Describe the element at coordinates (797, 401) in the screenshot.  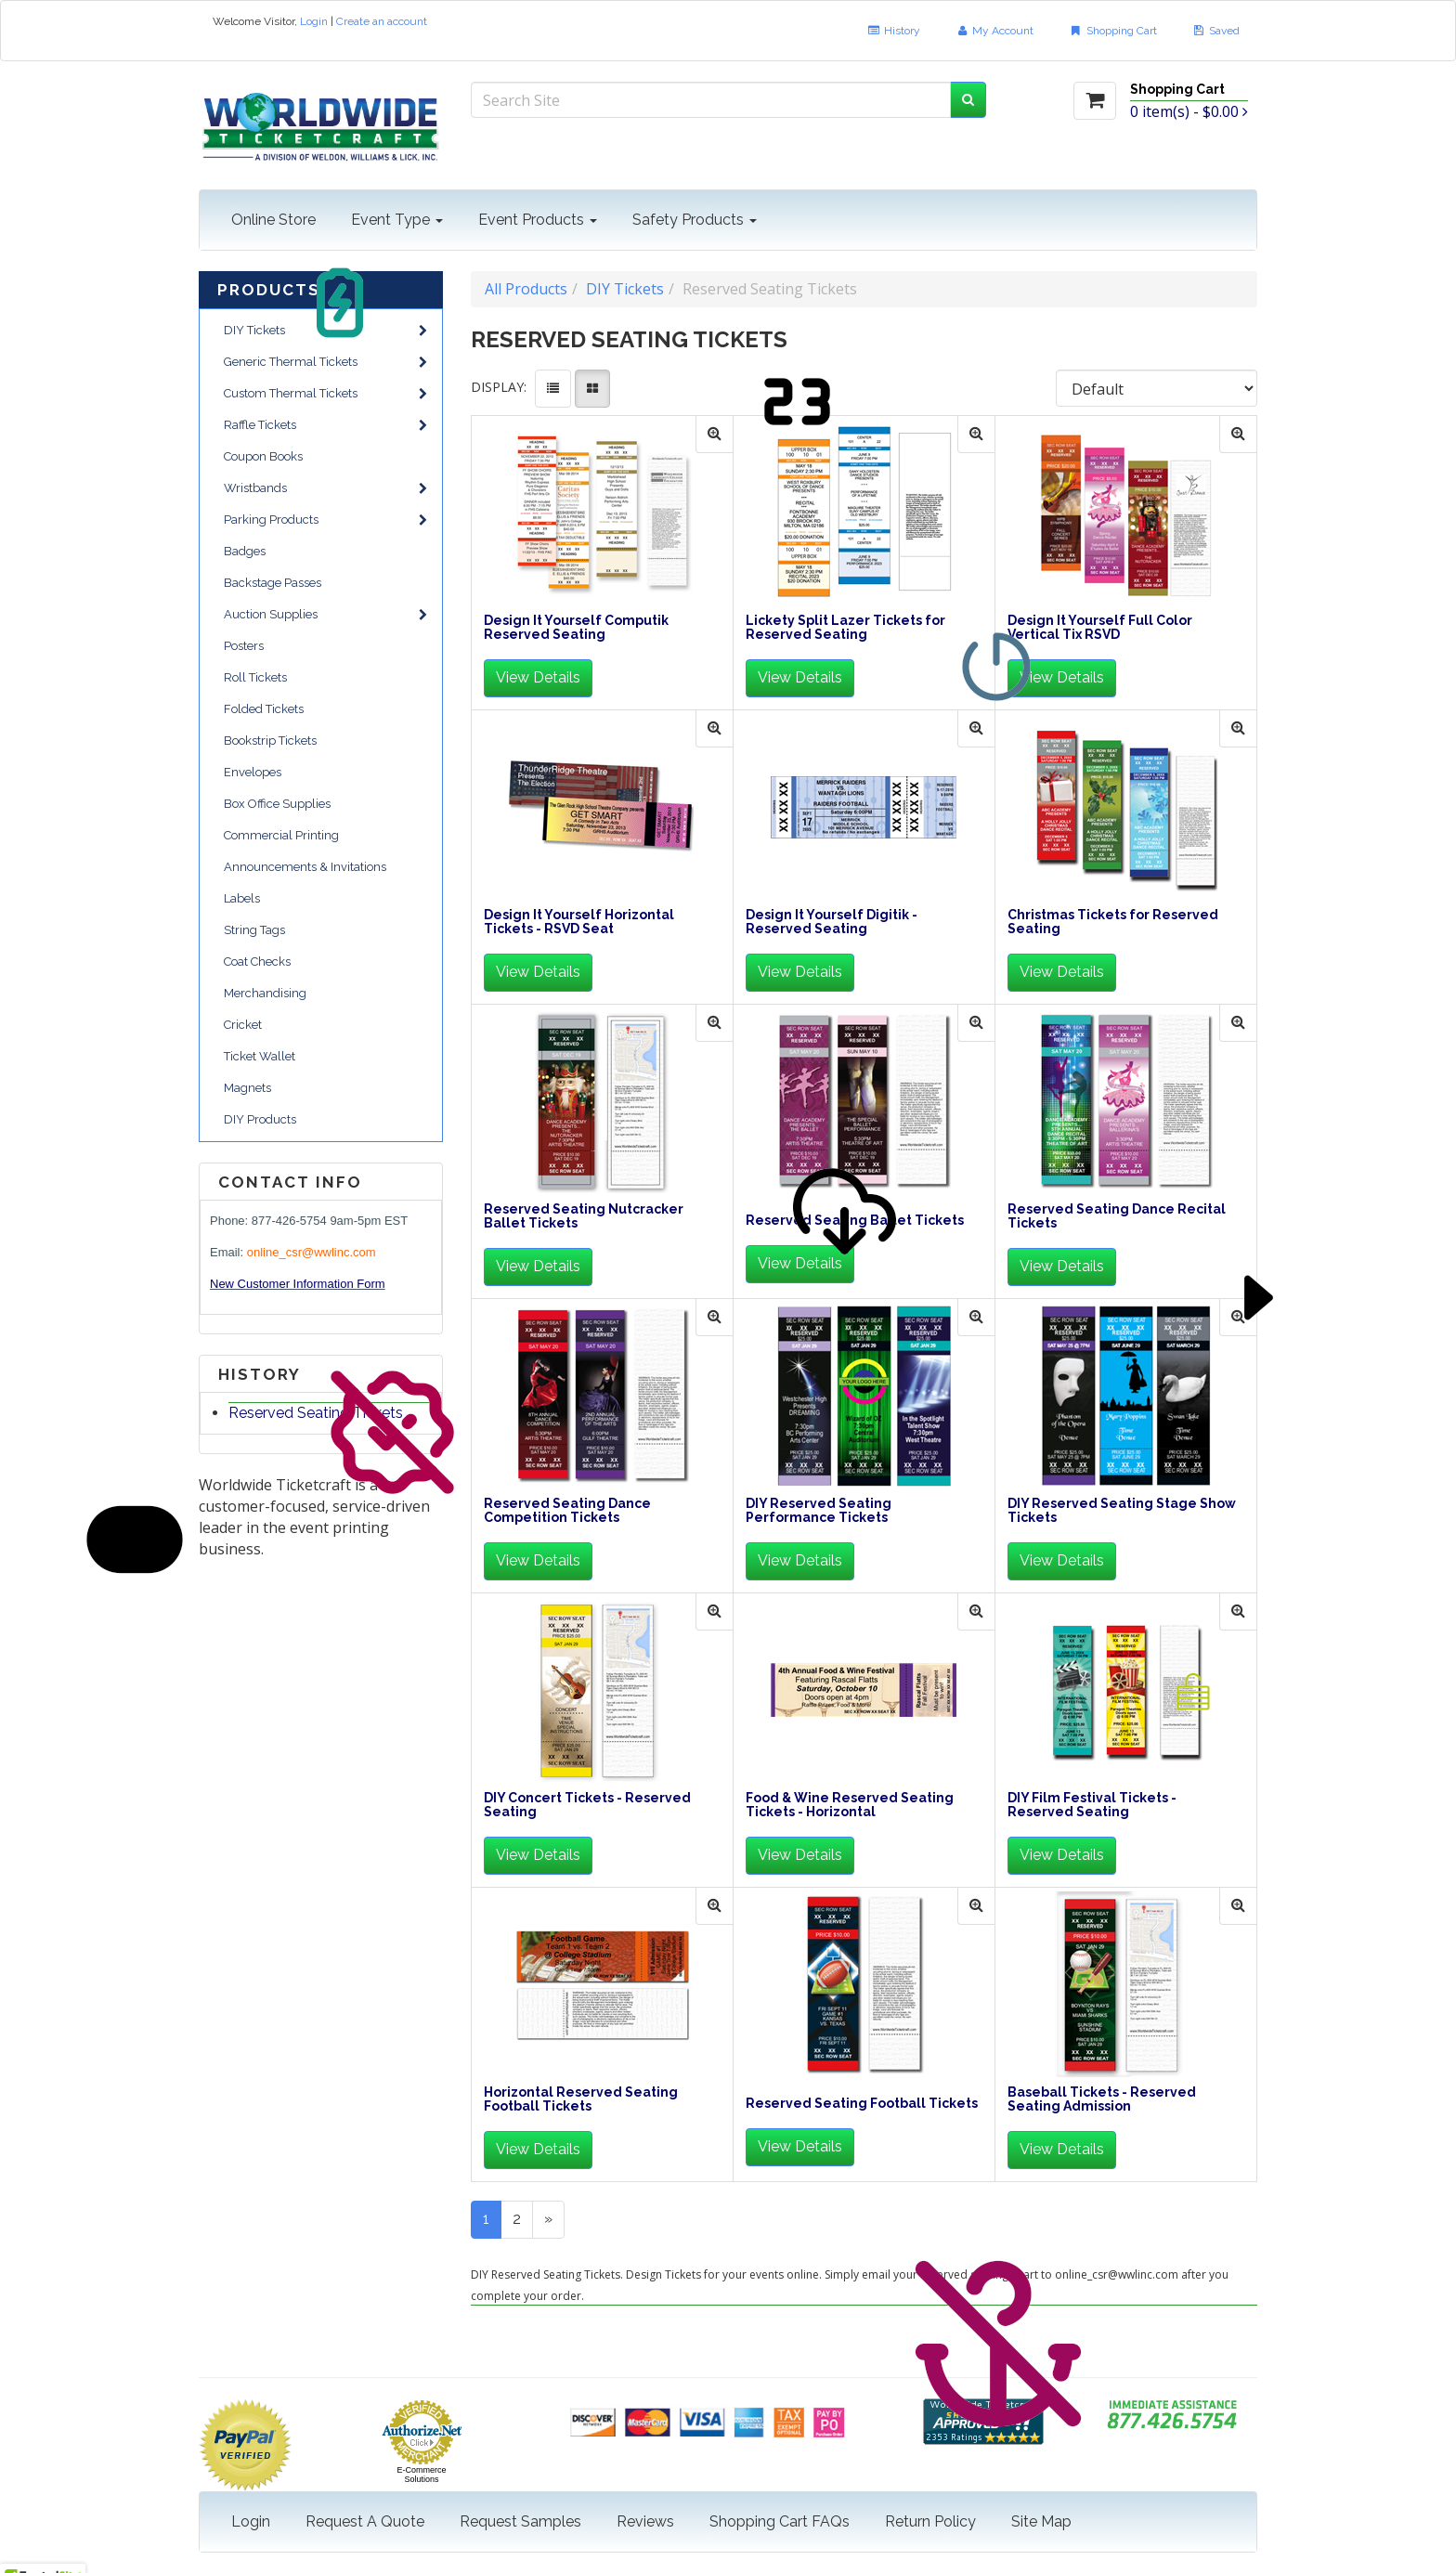
I see `displays the number 23 as a badge or label` at that location.